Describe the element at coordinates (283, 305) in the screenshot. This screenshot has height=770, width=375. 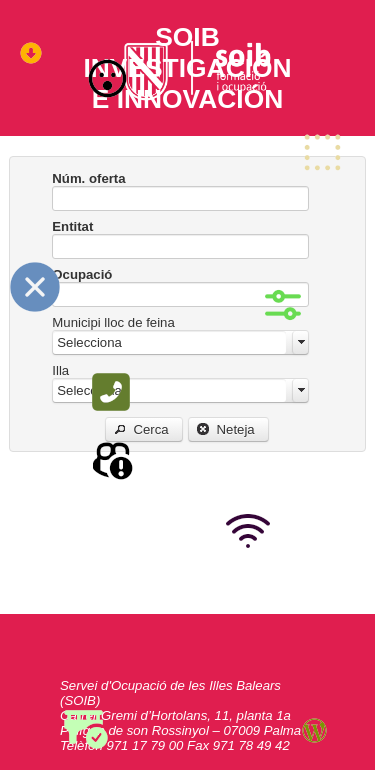
I see `adjust settings or preferences` at that location.